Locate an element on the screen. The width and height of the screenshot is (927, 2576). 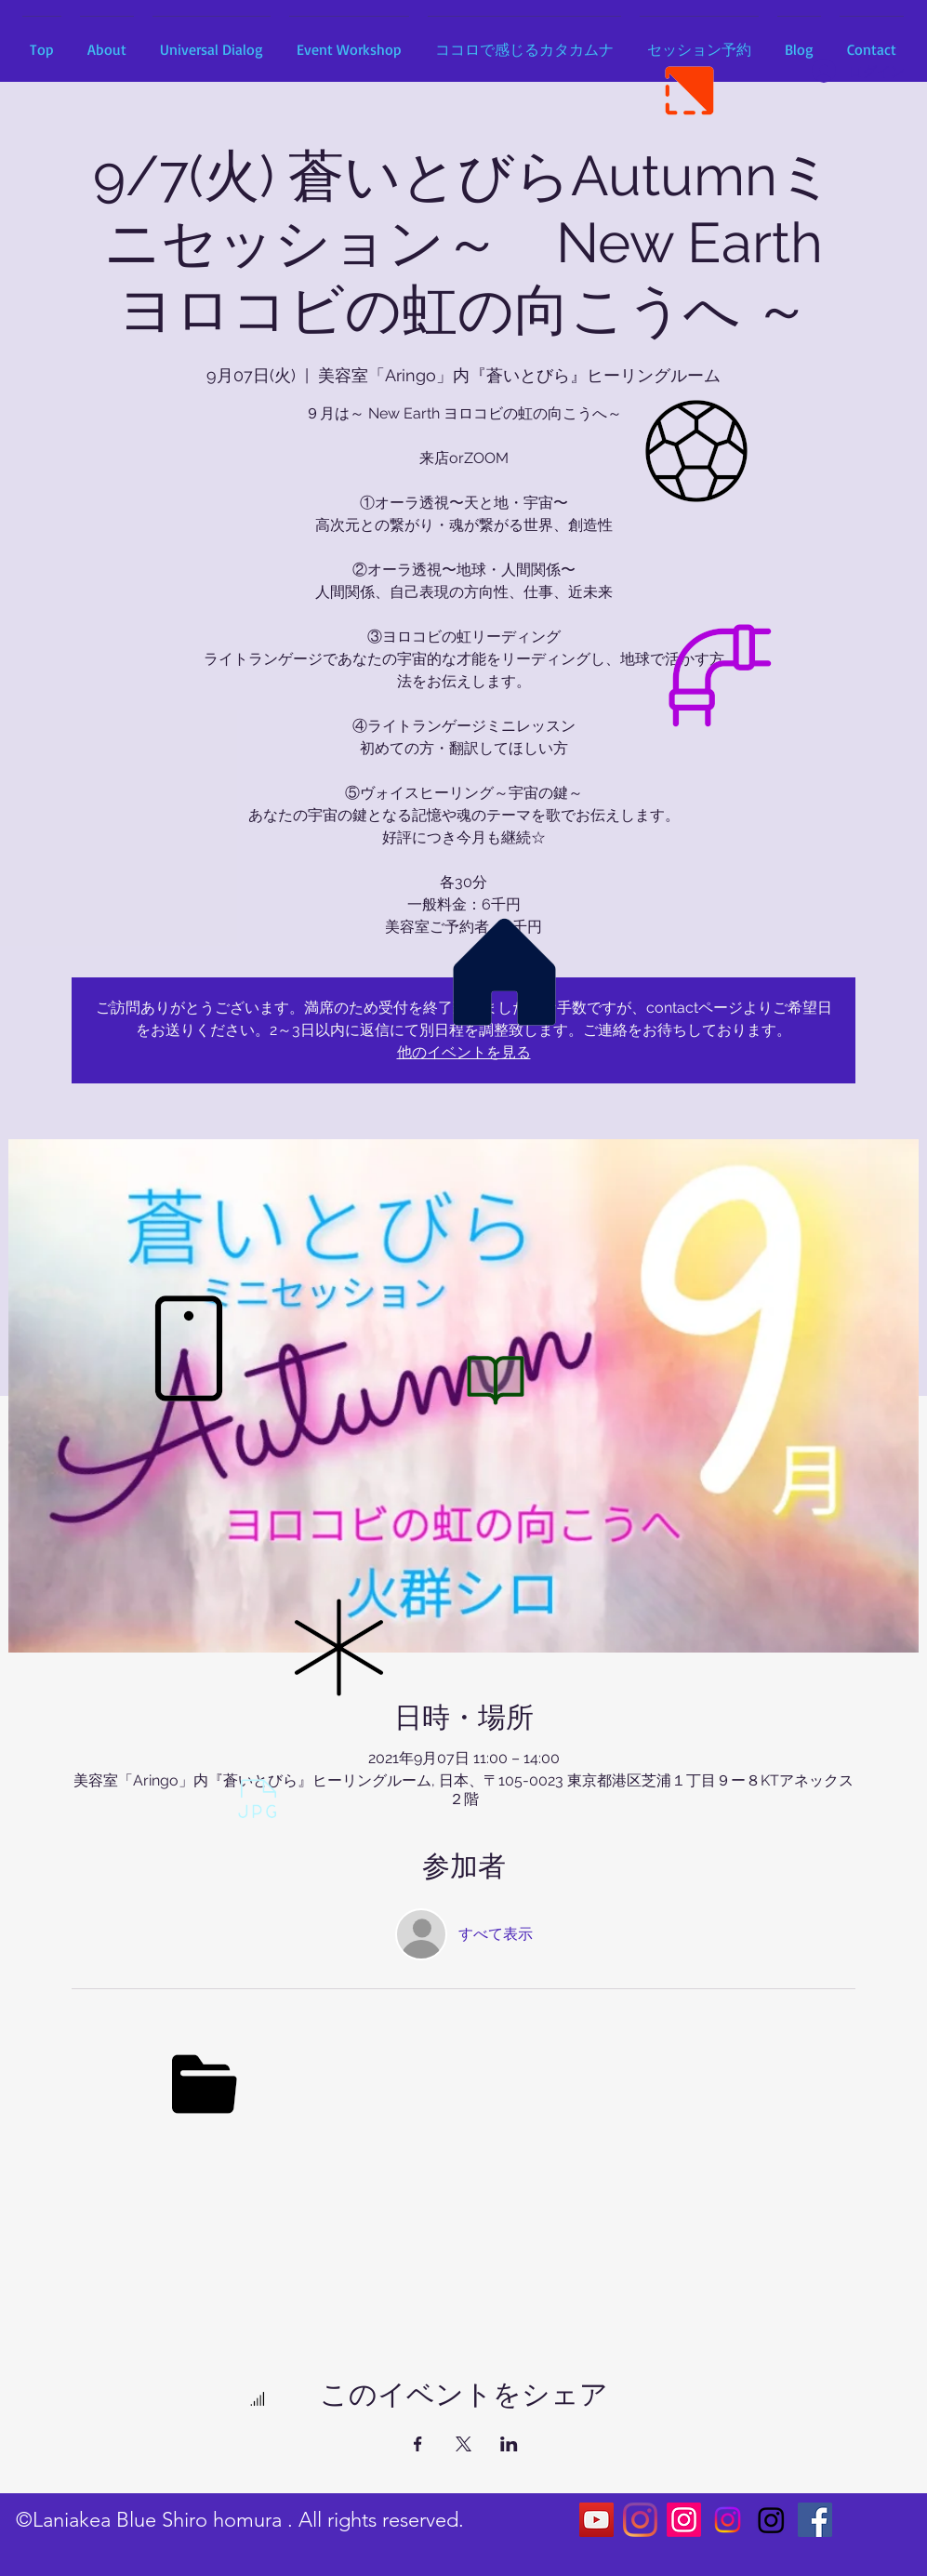
represents plumbing or pipeline functionality is located at coordinates (716, 671).